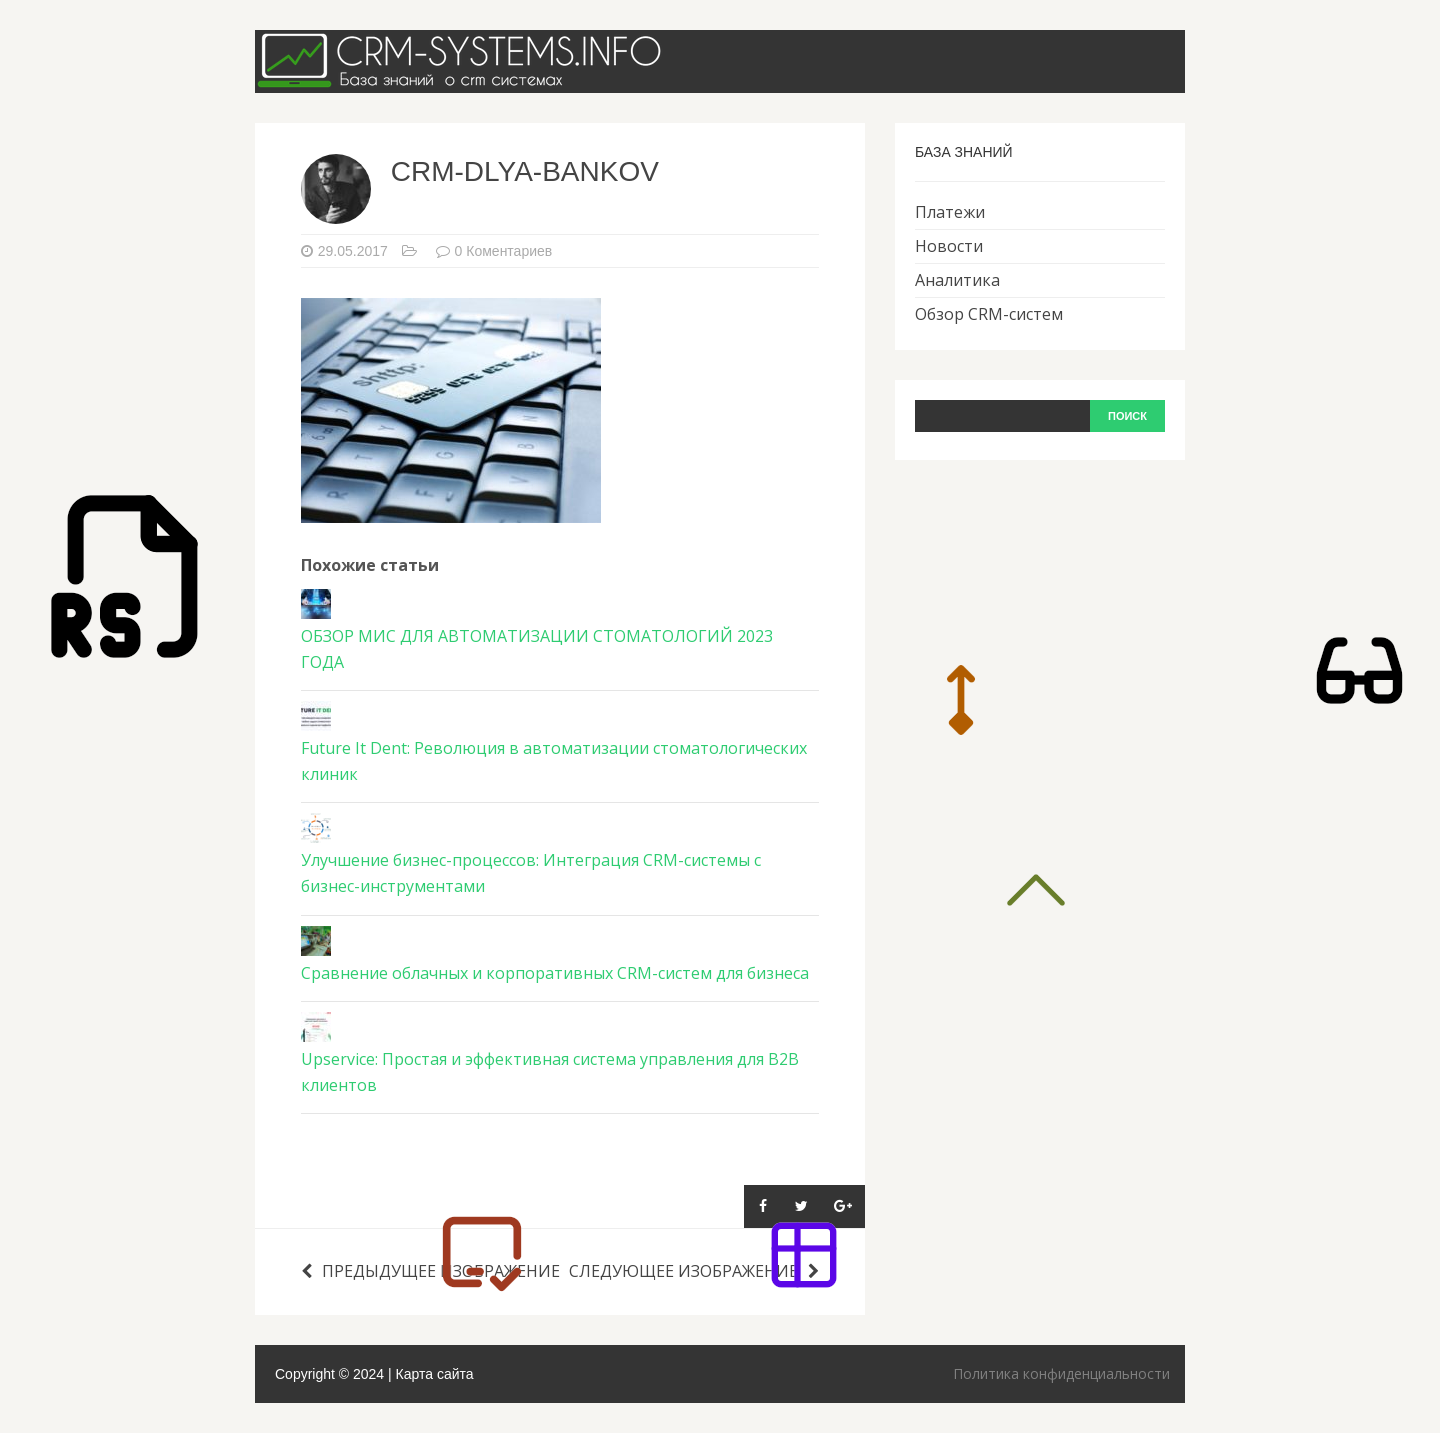 This screenshot has height=1433, width=1440. What do you see at coordinates (1359, 670) in the screenshot?
I see `enable reading mode or accessibility features` at bounding box center [1359, 670].